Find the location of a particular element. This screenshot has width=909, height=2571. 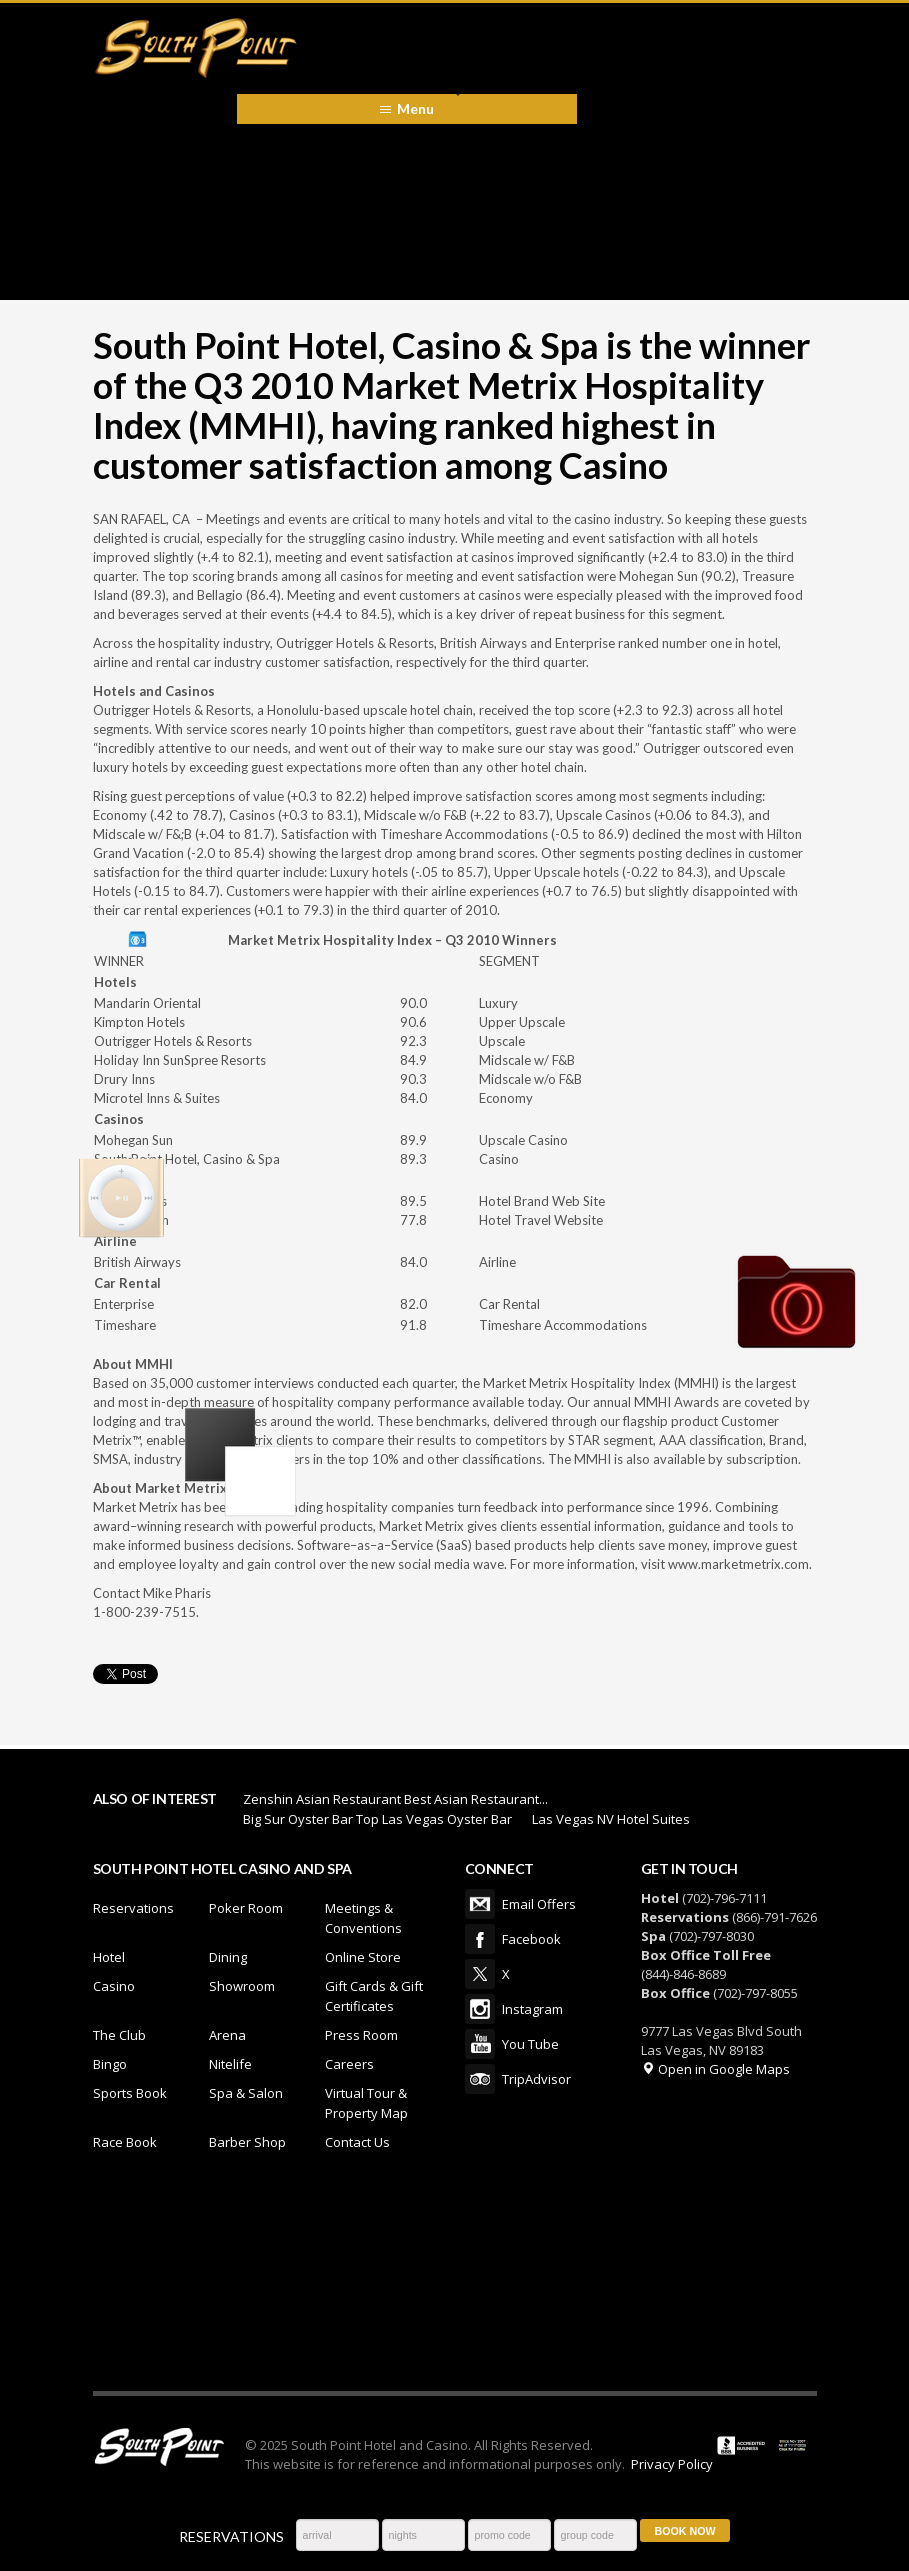

toggle high contrast mode is located at coordinates (240, 1465).